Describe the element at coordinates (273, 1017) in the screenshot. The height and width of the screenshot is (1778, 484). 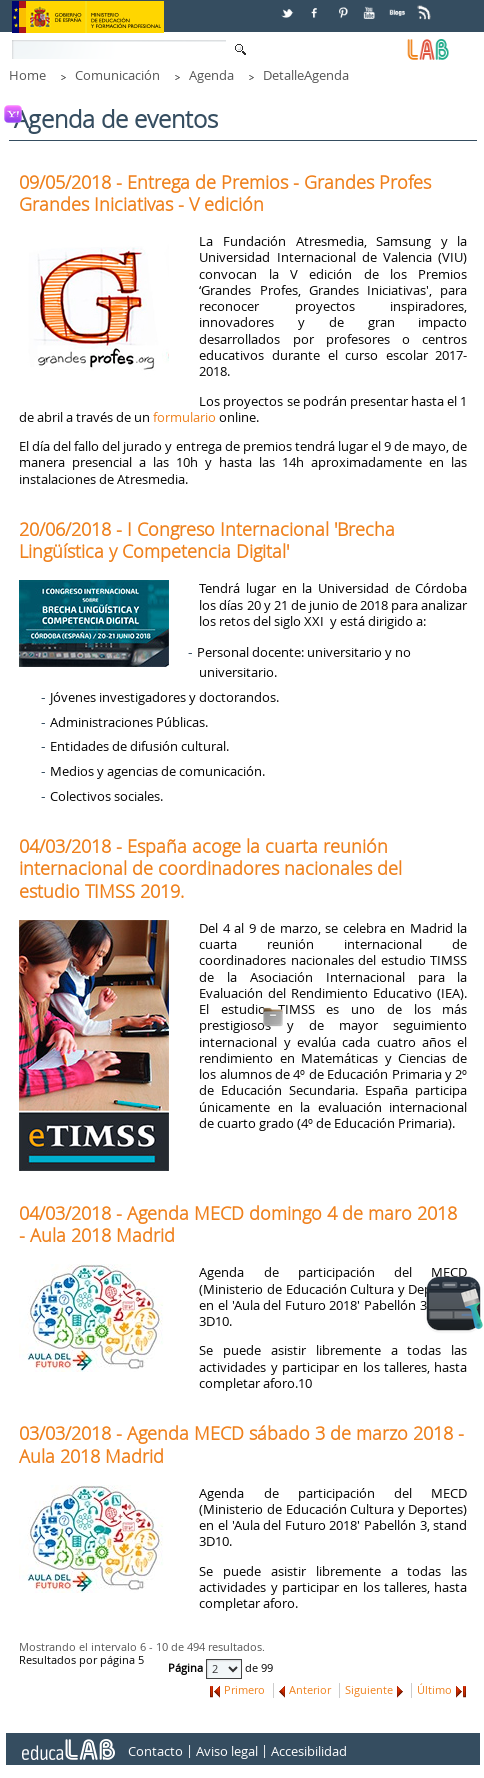
I see `open the file manager app` at that location.